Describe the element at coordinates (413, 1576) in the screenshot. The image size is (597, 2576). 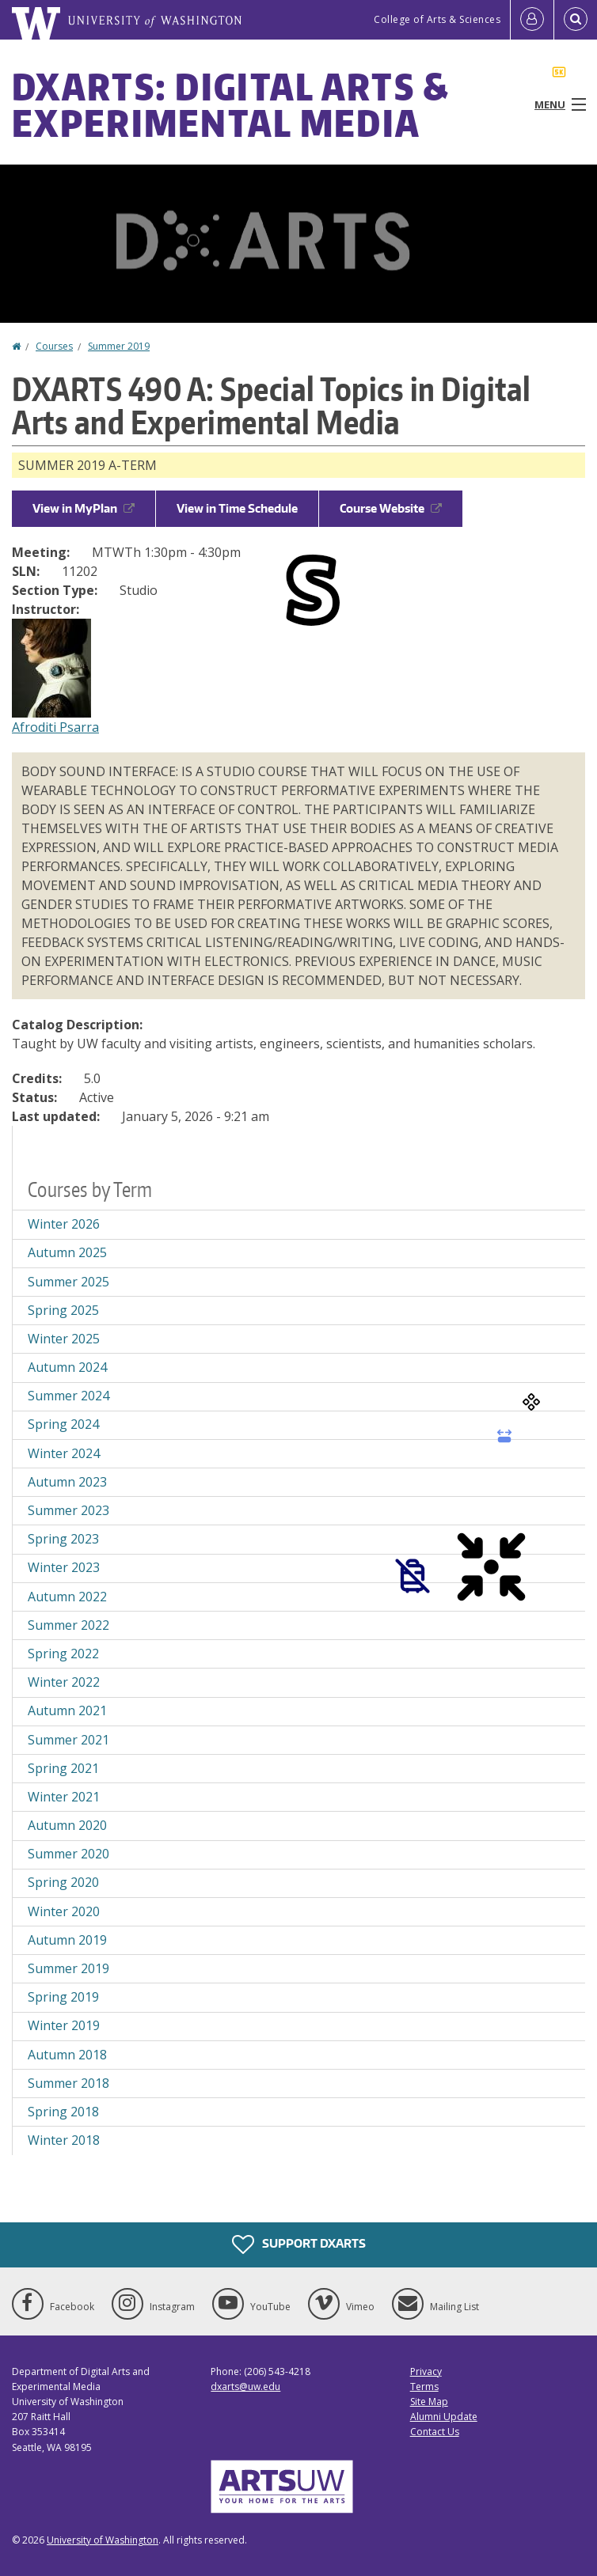
I see `no luggage allowed` at that location.